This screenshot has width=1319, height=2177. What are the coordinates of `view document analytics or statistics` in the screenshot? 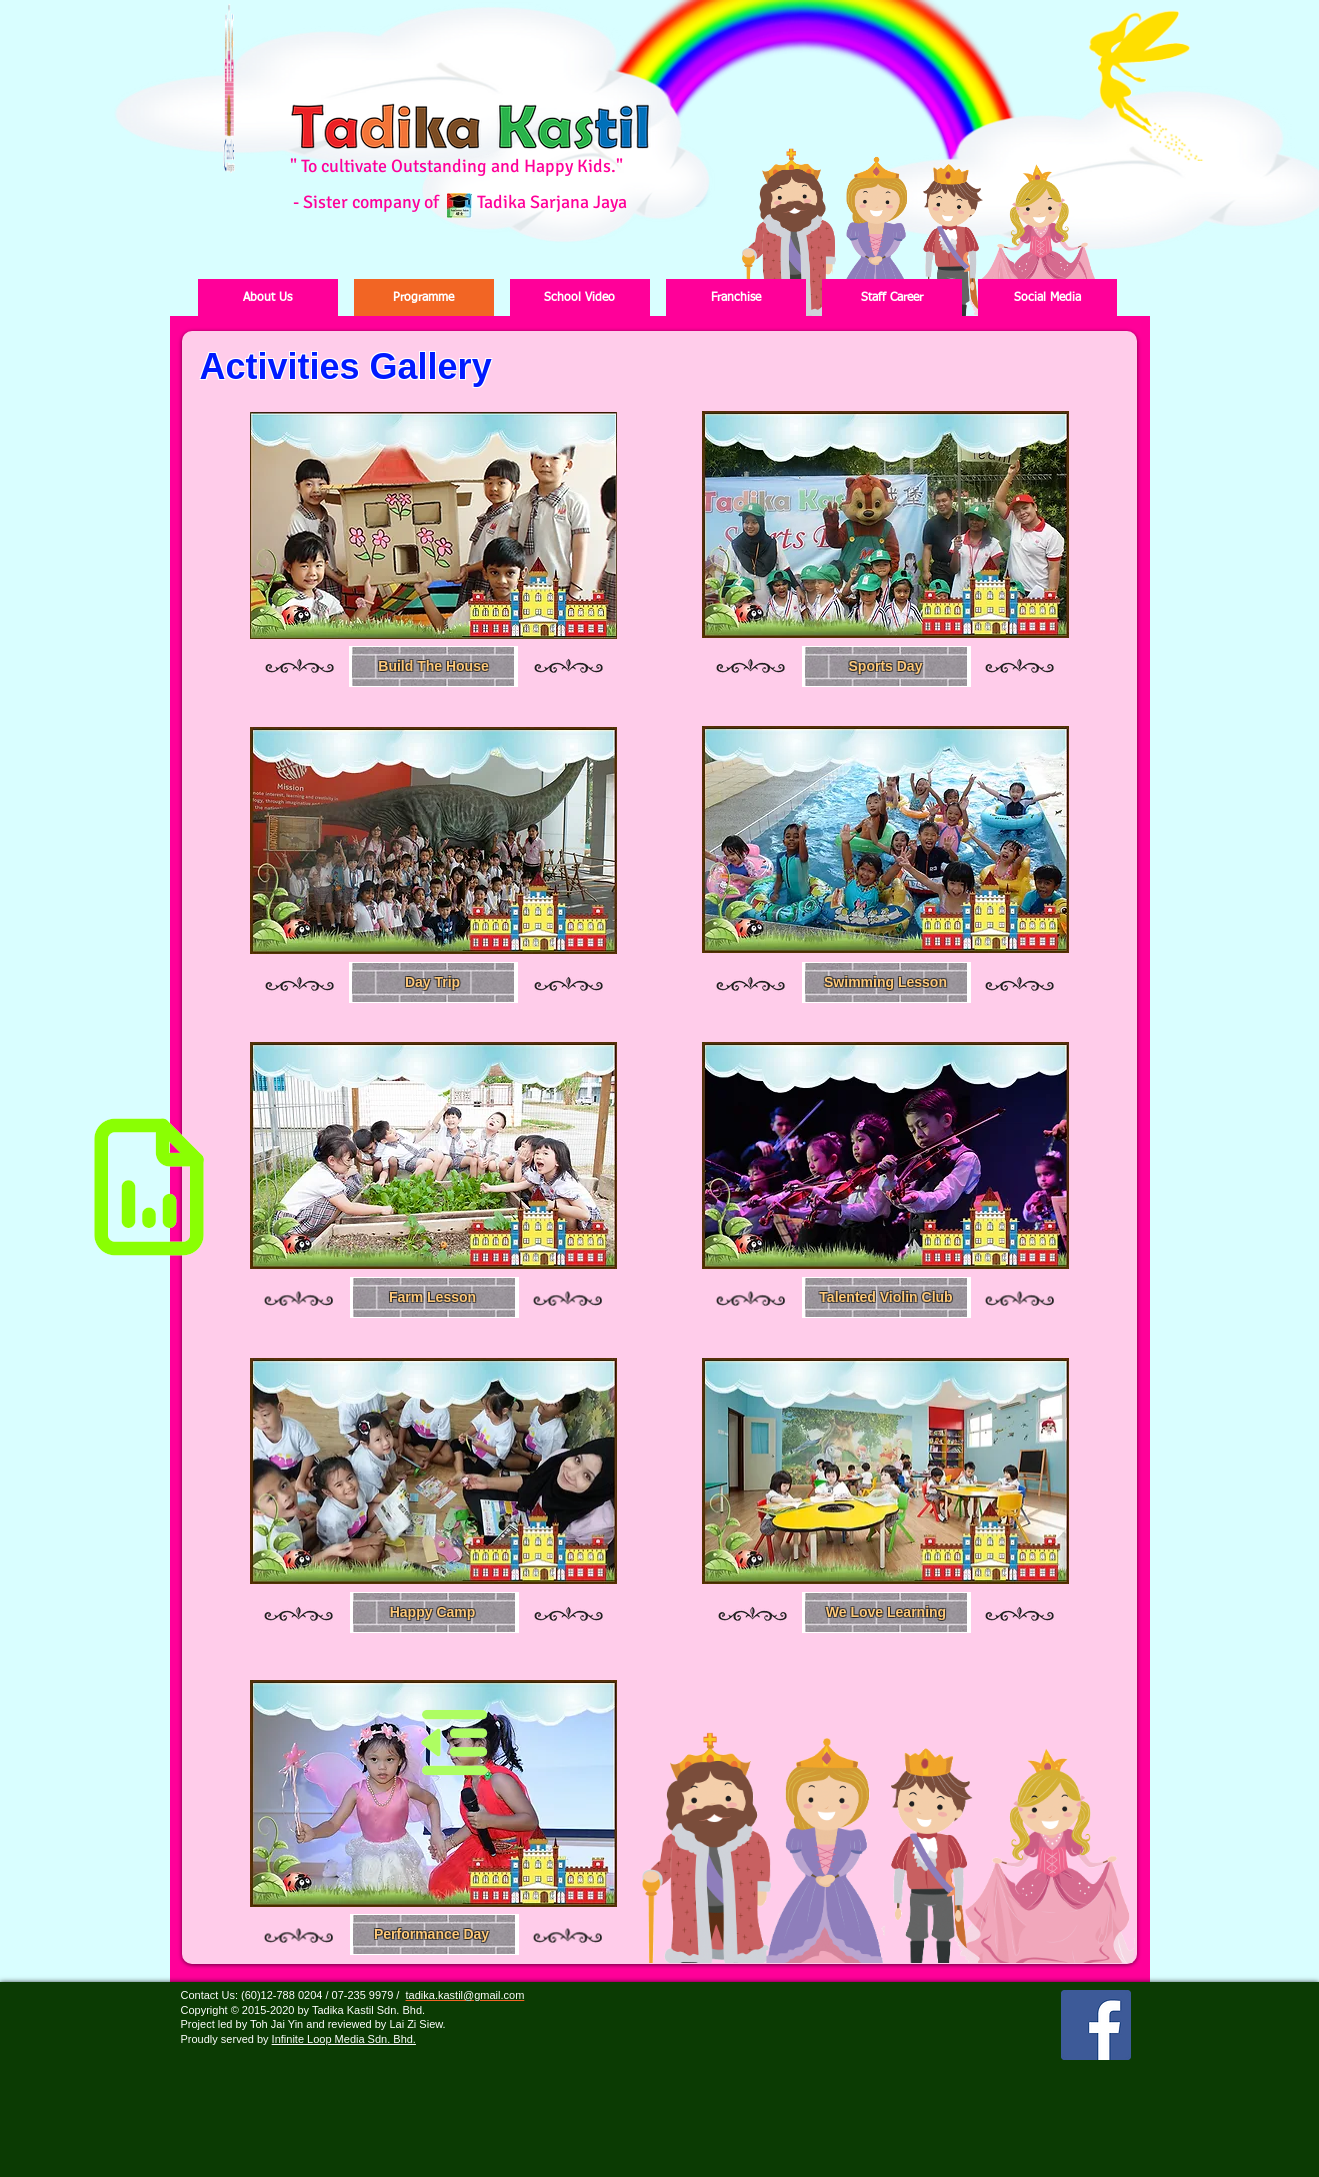 It's located at (149, 1187).